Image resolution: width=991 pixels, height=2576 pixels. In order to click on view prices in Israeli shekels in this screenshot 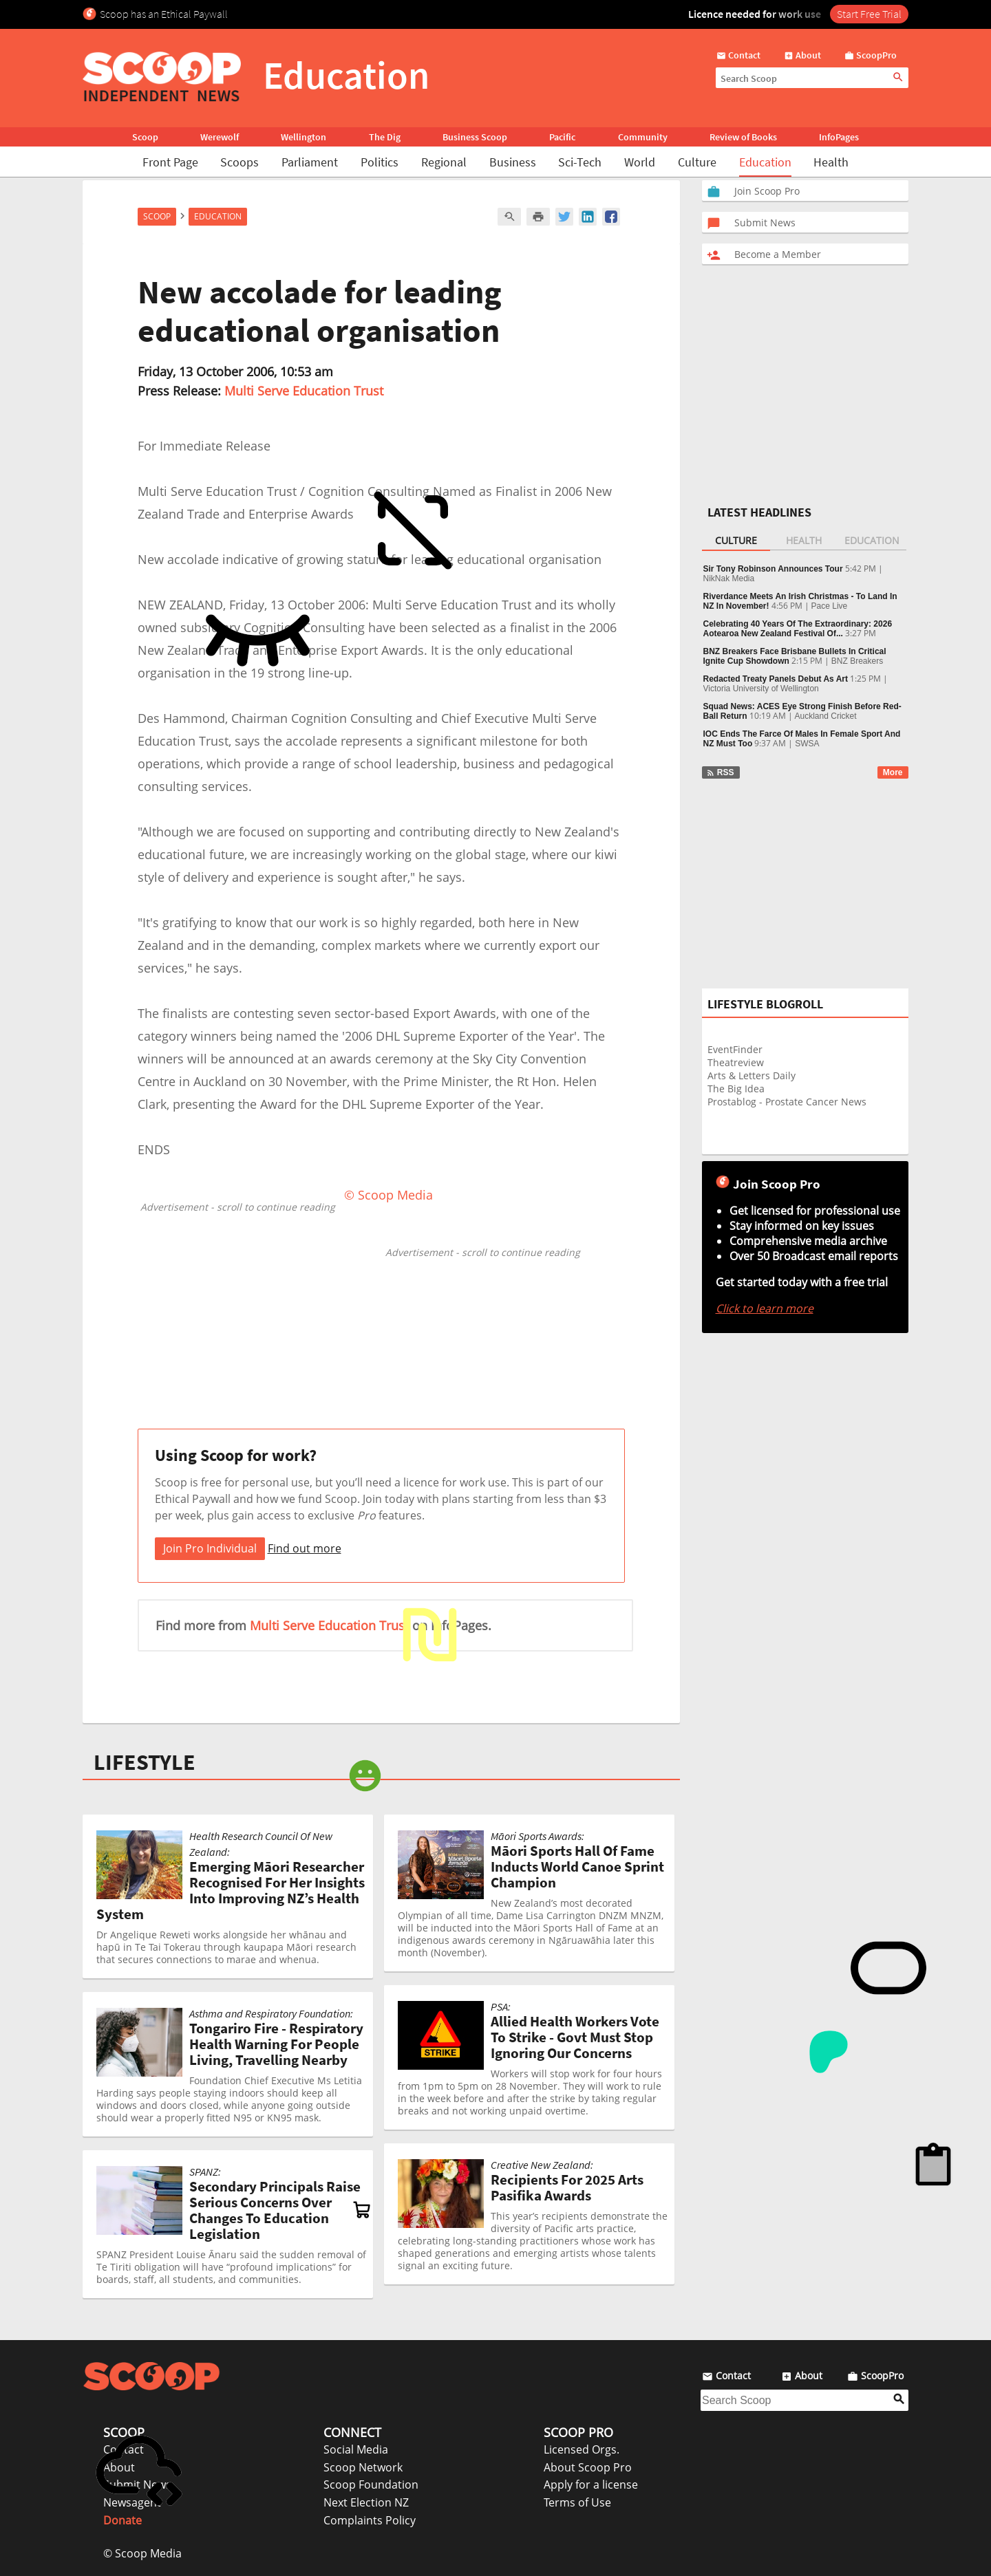, I will do `click(429, 1634)`.